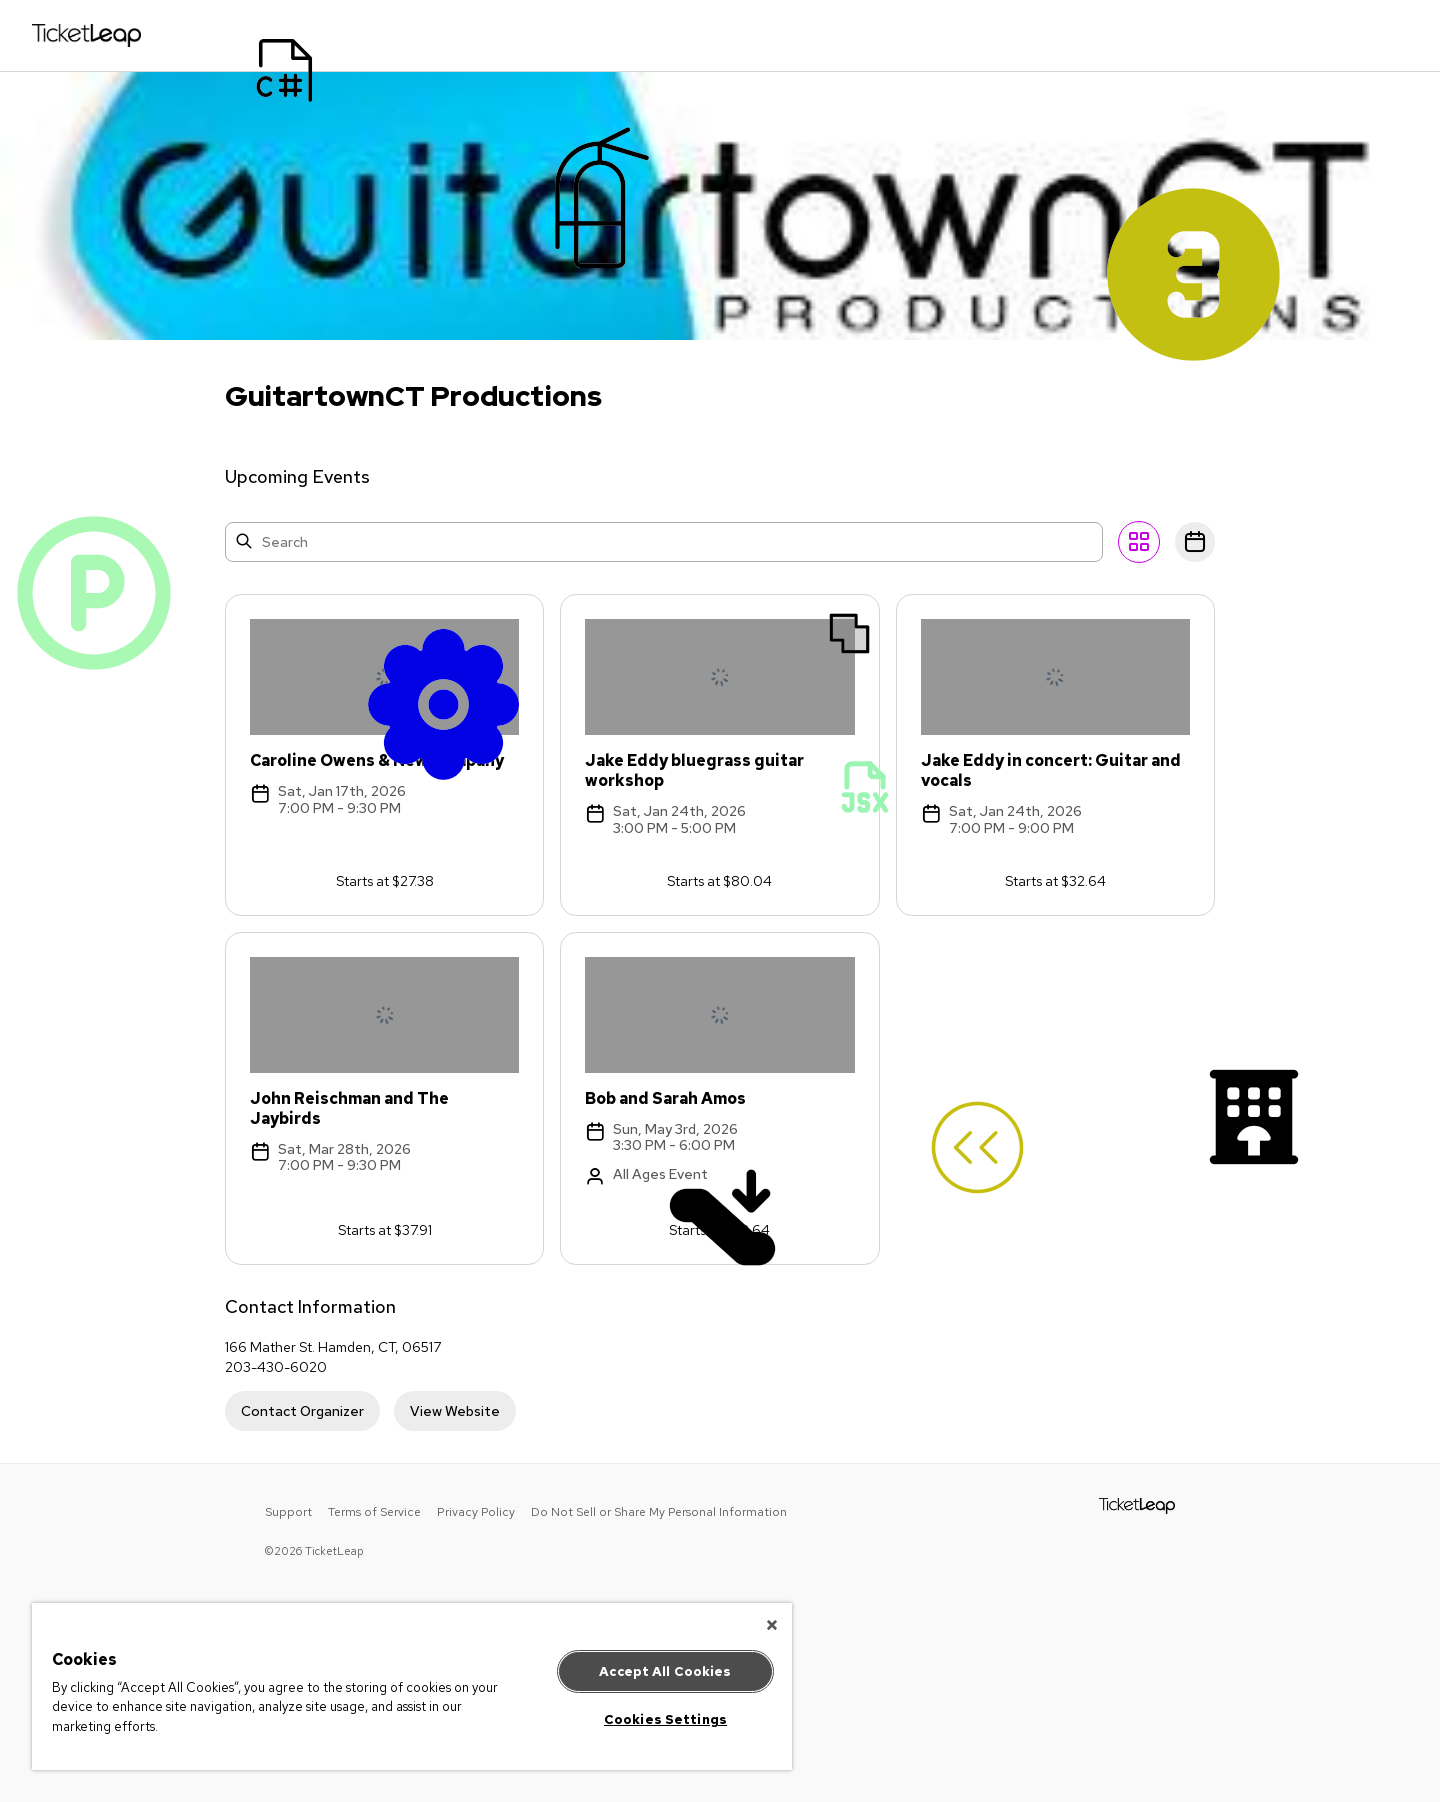 The image size is (1440, 1802). Describe the element at coordinates (94, 593) in the screenshot. I see `visit Product Hunt website` at that location.